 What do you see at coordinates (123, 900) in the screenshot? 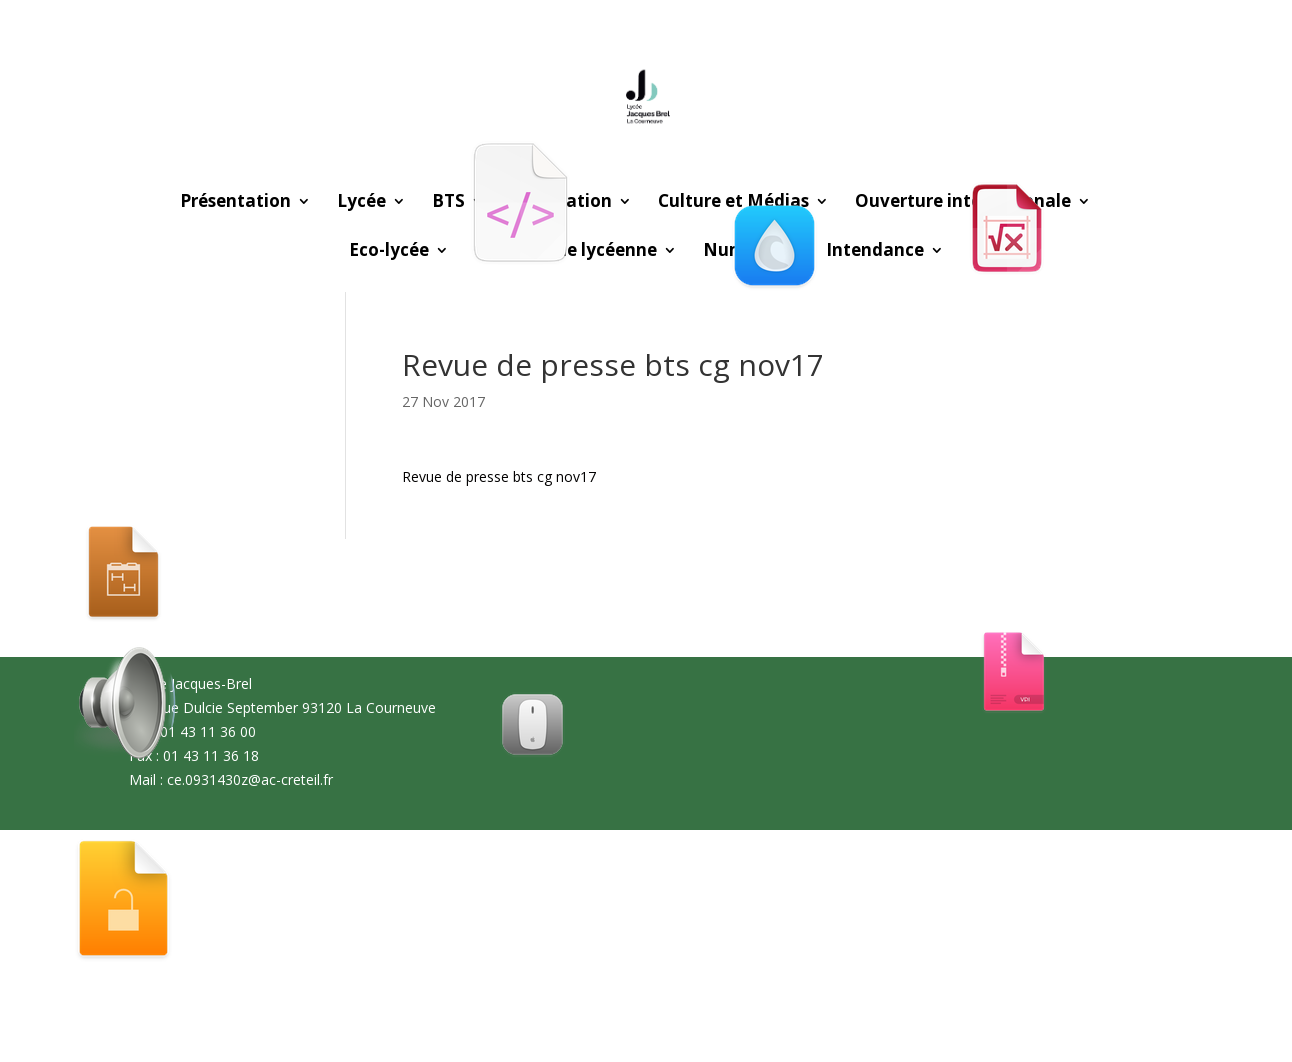
I see `a skgc file type associated with security or encryption` at bounding box center [123, 900].